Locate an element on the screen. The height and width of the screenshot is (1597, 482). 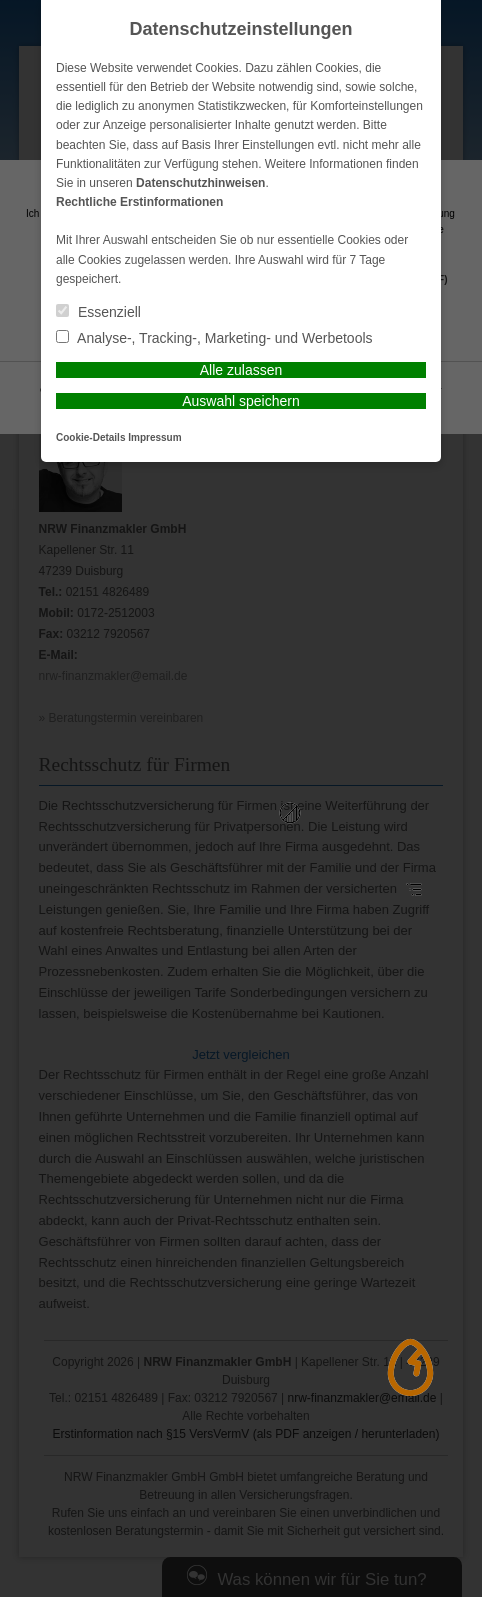
indicates a cracked or broken item is located at coordinates (410, 1367).